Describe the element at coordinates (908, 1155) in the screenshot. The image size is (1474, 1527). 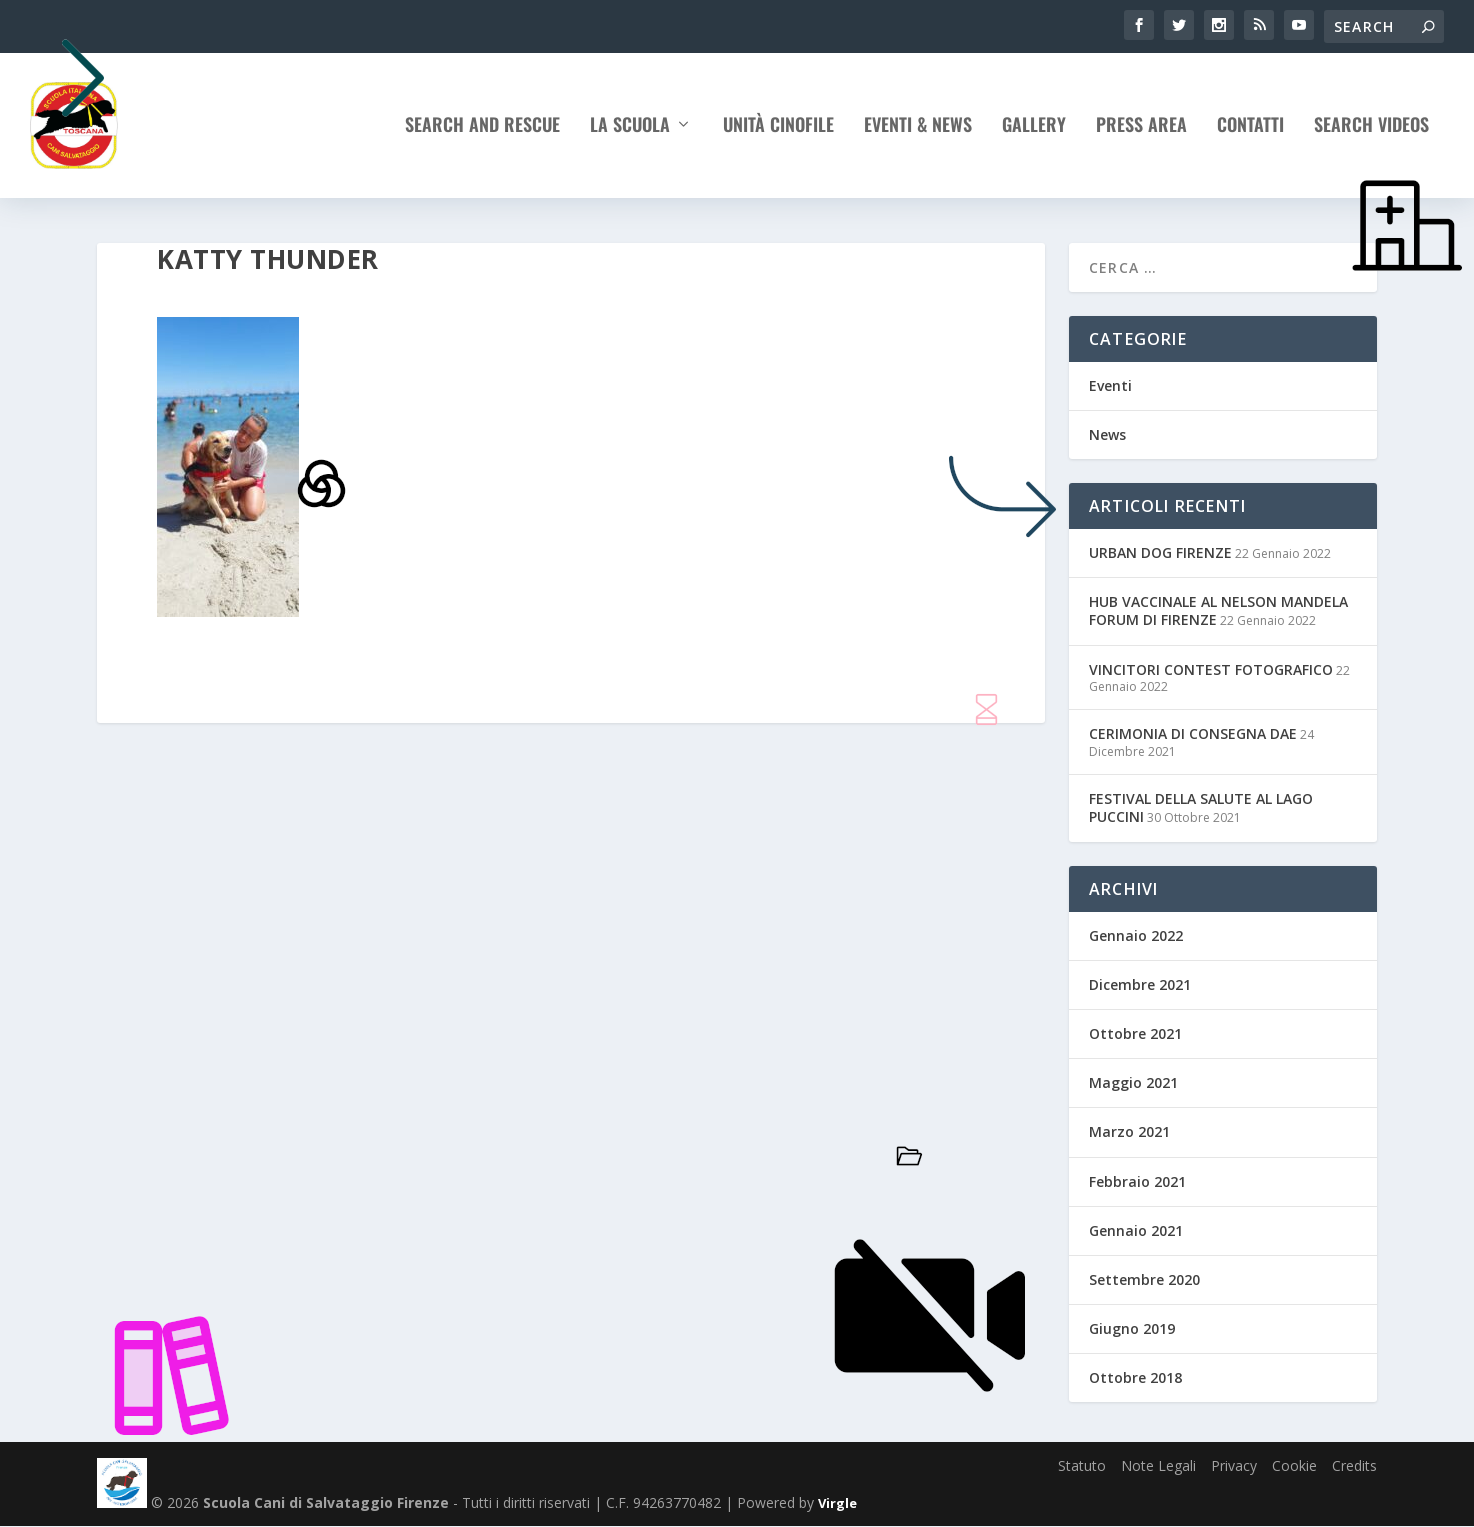
I see `open folder to view contents` at that location.